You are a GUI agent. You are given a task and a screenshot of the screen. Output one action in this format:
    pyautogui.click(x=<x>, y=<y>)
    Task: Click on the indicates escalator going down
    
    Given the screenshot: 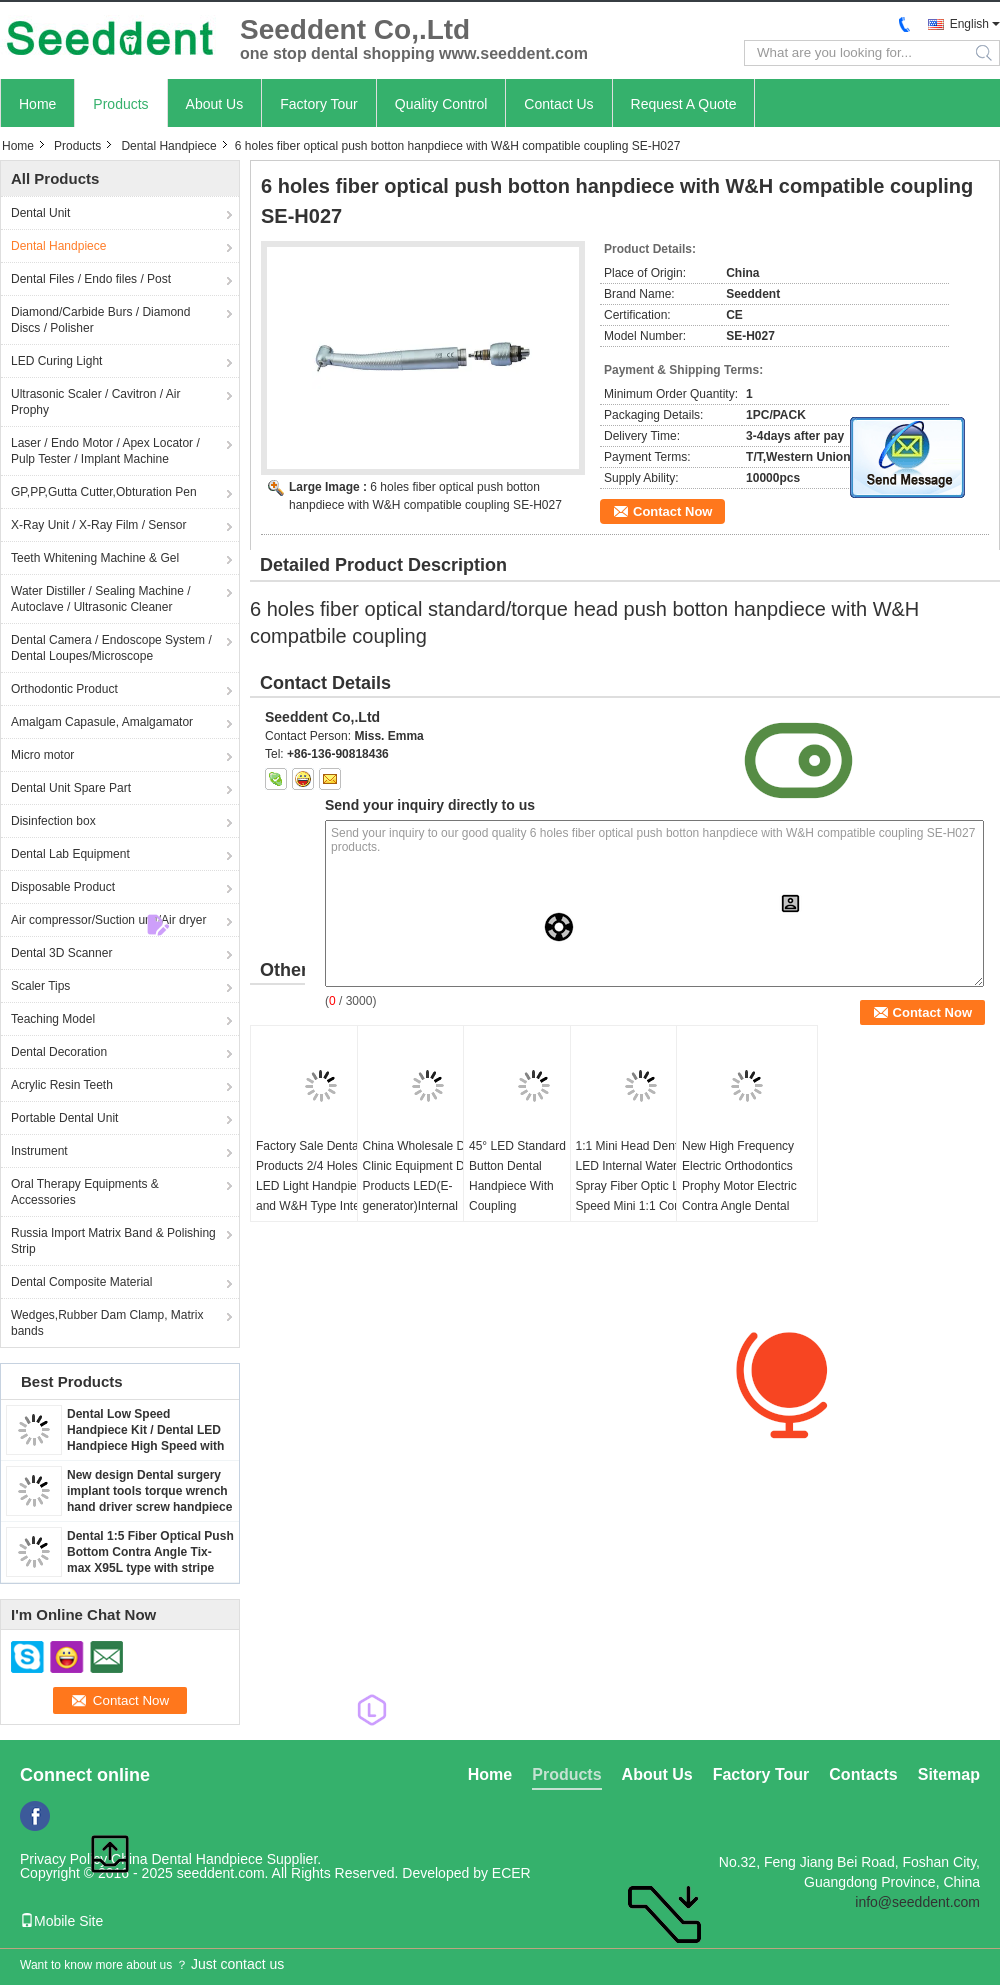 What is the action you would take?
    pyautogui.click(x=664, y=1914)
    